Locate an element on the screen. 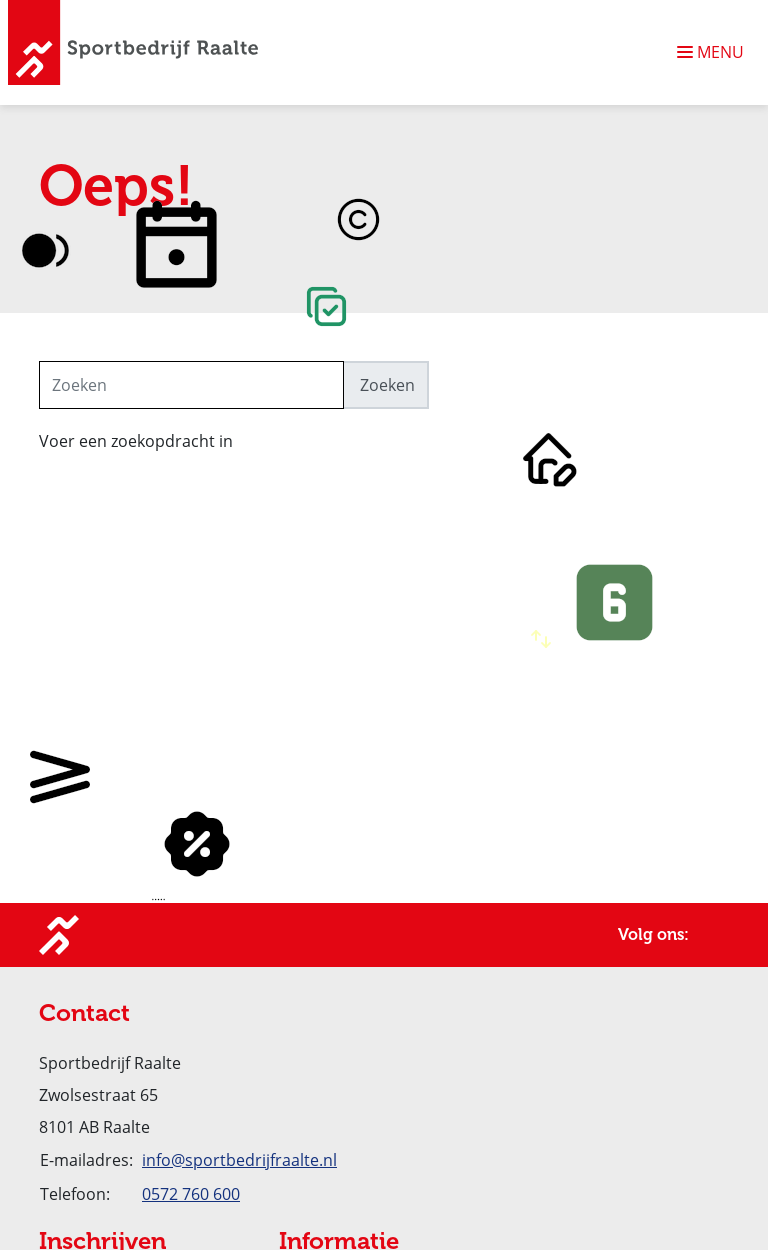 This screenshot has width=768, height=1250. edit home address or location is located at coordinates (548, 458).